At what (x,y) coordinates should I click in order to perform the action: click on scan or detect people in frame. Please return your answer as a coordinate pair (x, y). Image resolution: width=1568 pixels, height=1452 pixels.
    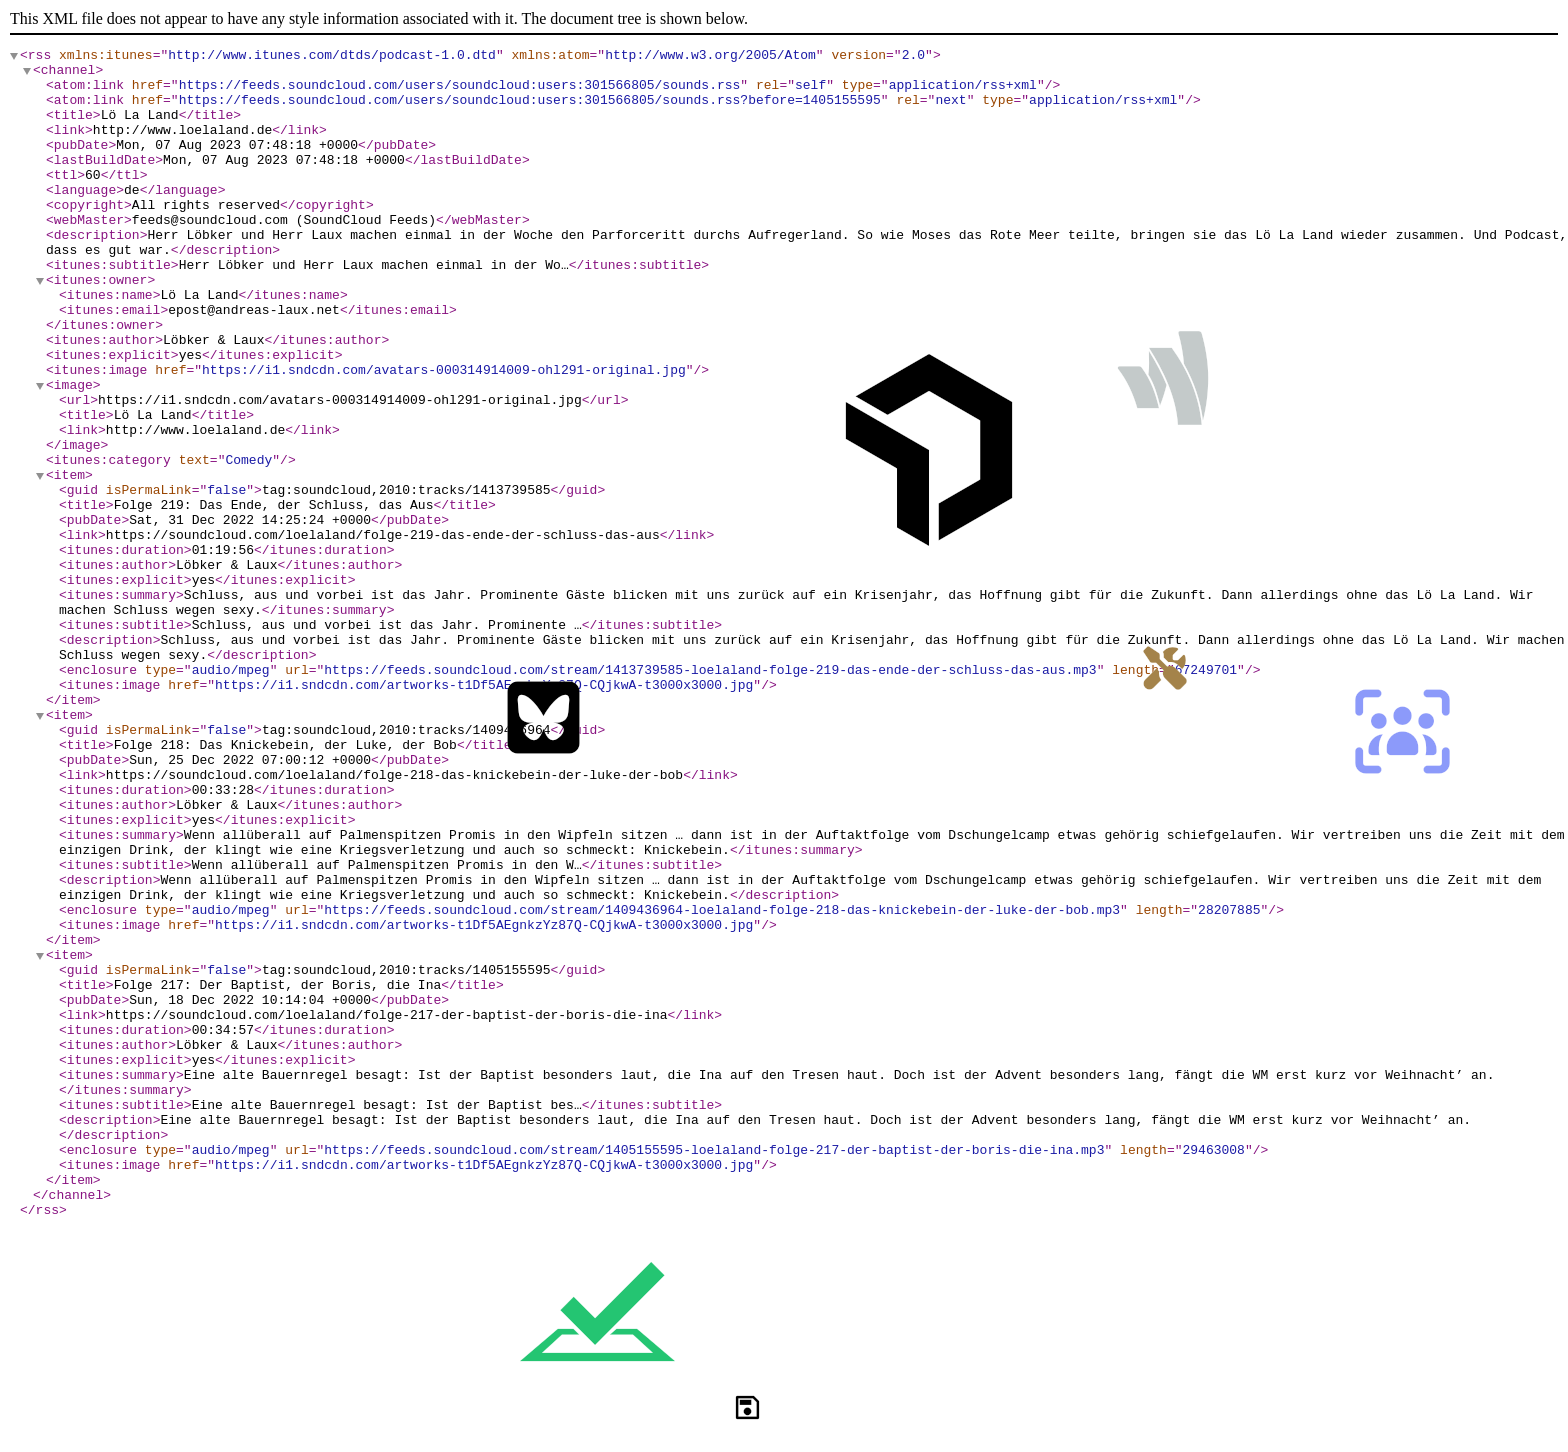
    Looking at the image, I should click on (1402, 731).